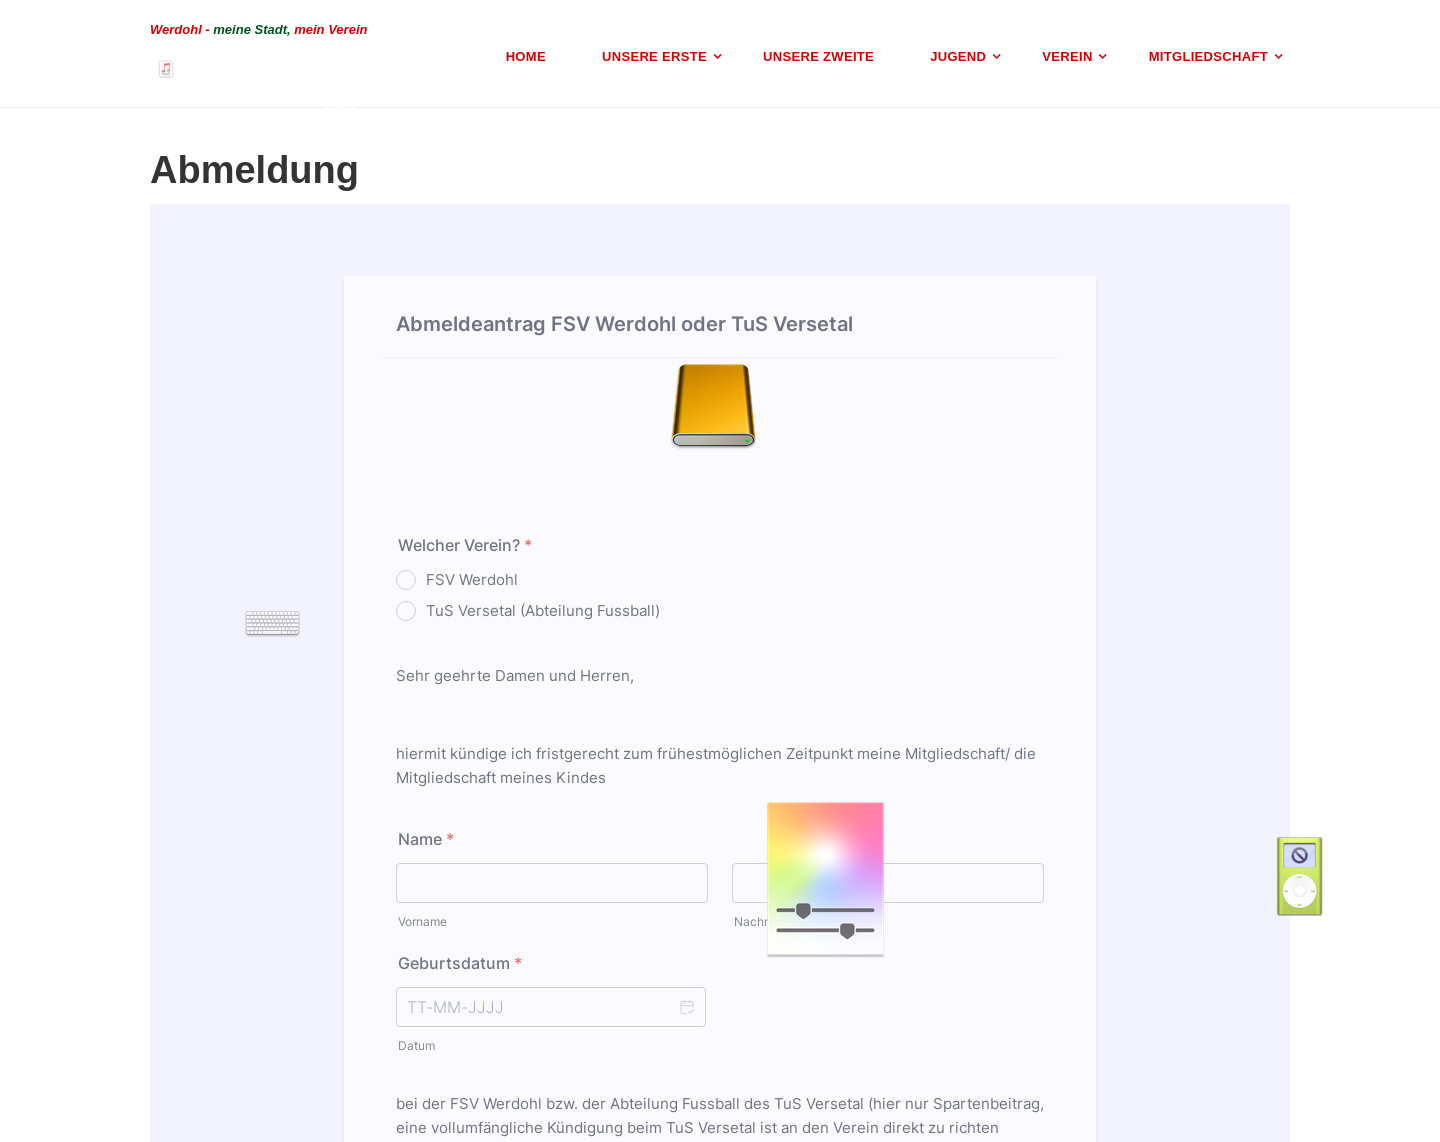  Describe the element at coordinates (1299, 876) in the screenshot. I see `iPod mini device connected in green color` at that location.